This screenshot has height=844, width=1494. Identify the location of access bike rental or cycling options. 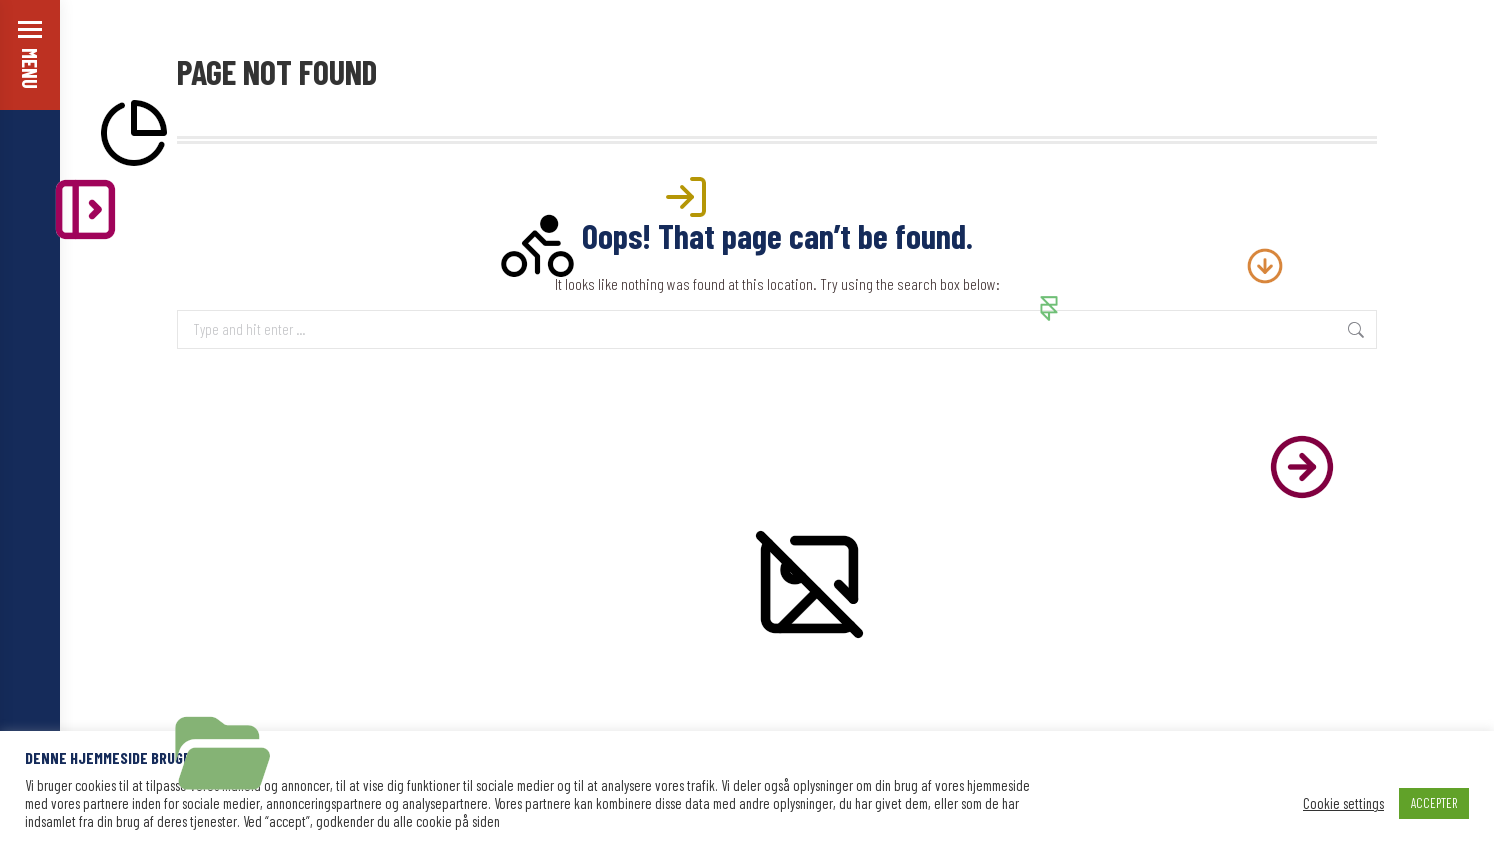
(537, 248).